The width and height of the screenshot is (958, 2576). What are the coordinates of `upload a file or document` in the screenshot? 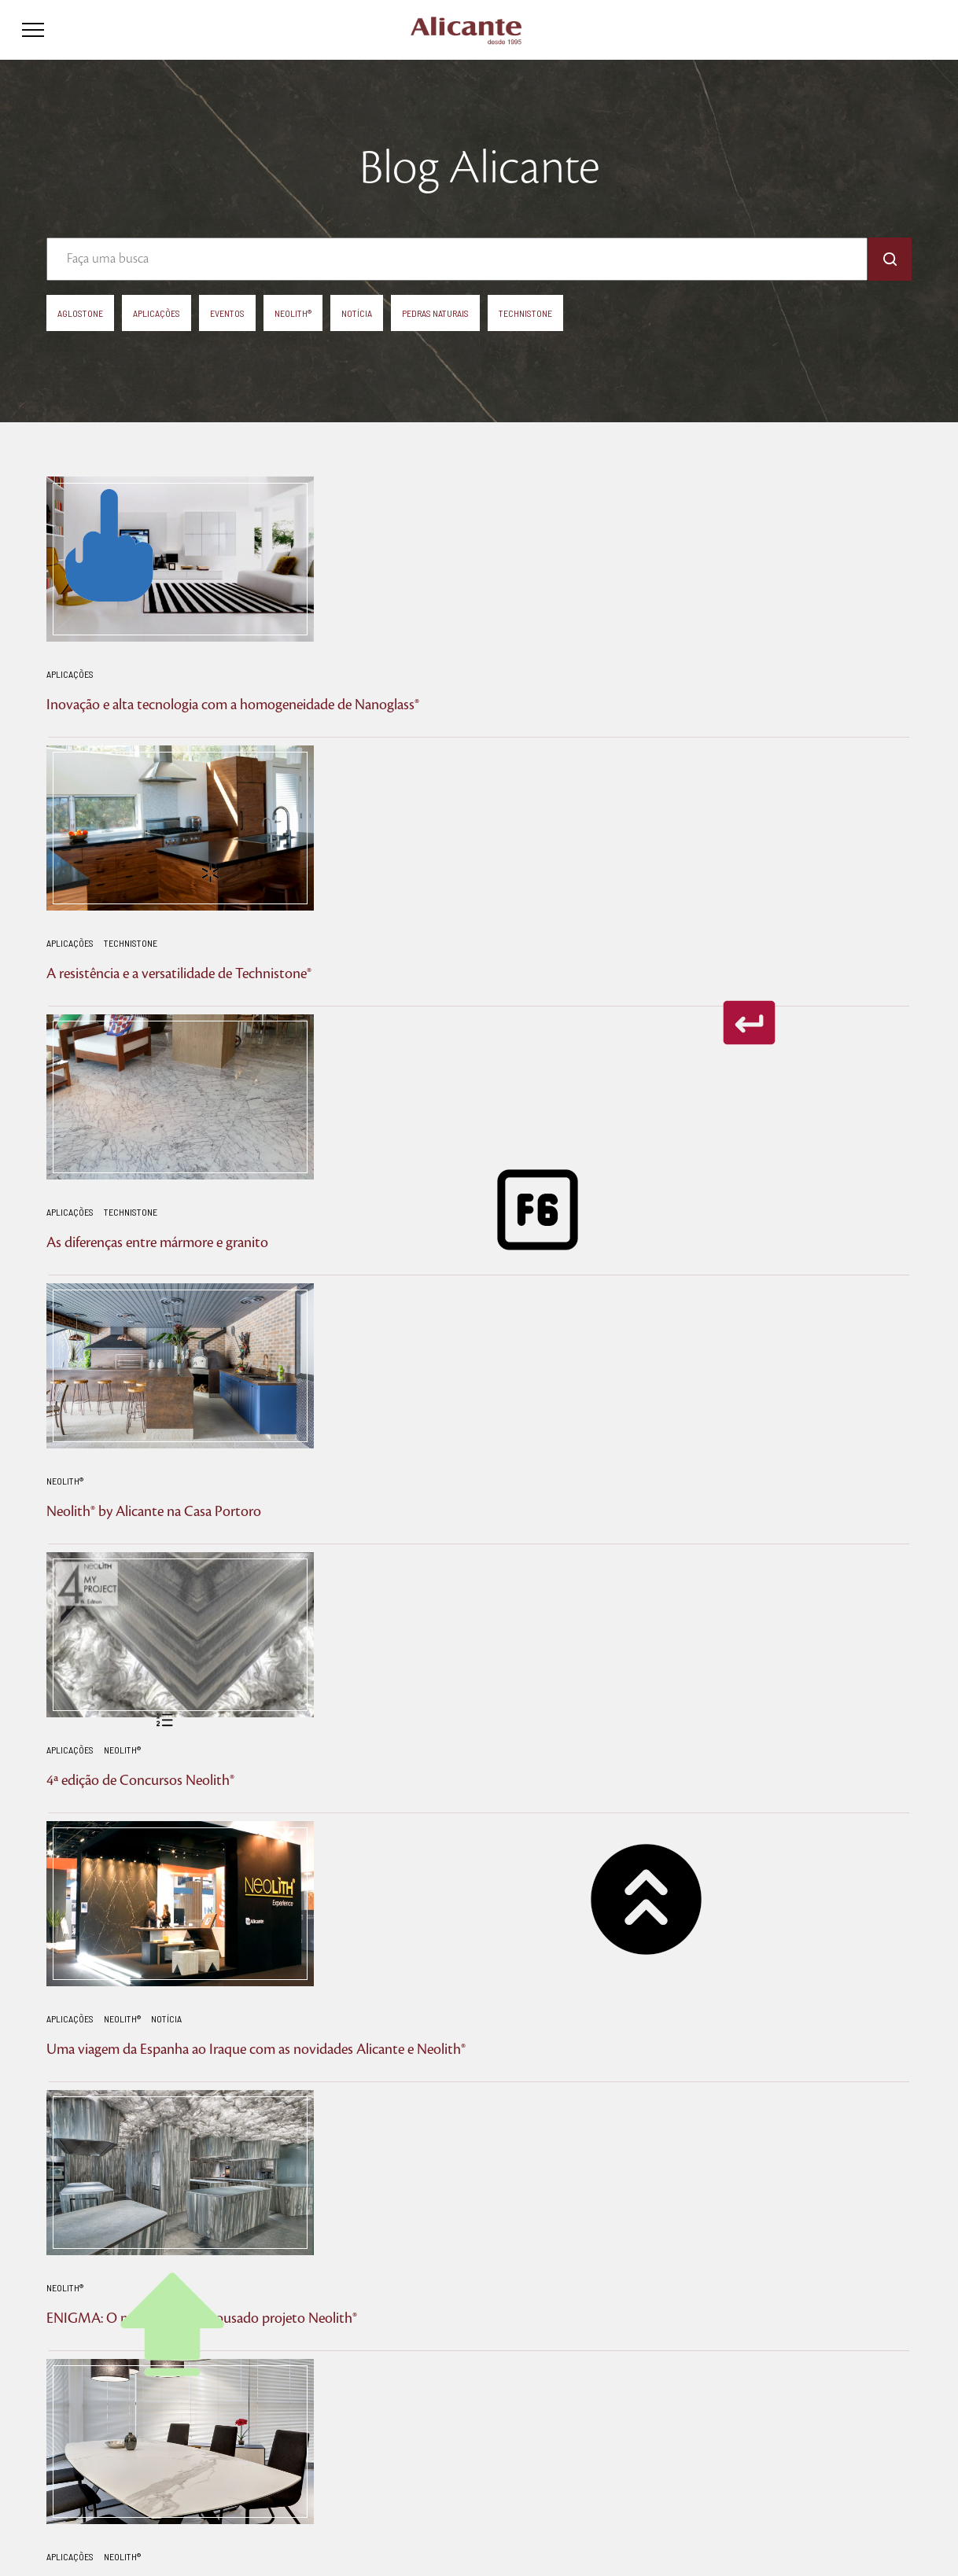 It's located at (172, 2328).